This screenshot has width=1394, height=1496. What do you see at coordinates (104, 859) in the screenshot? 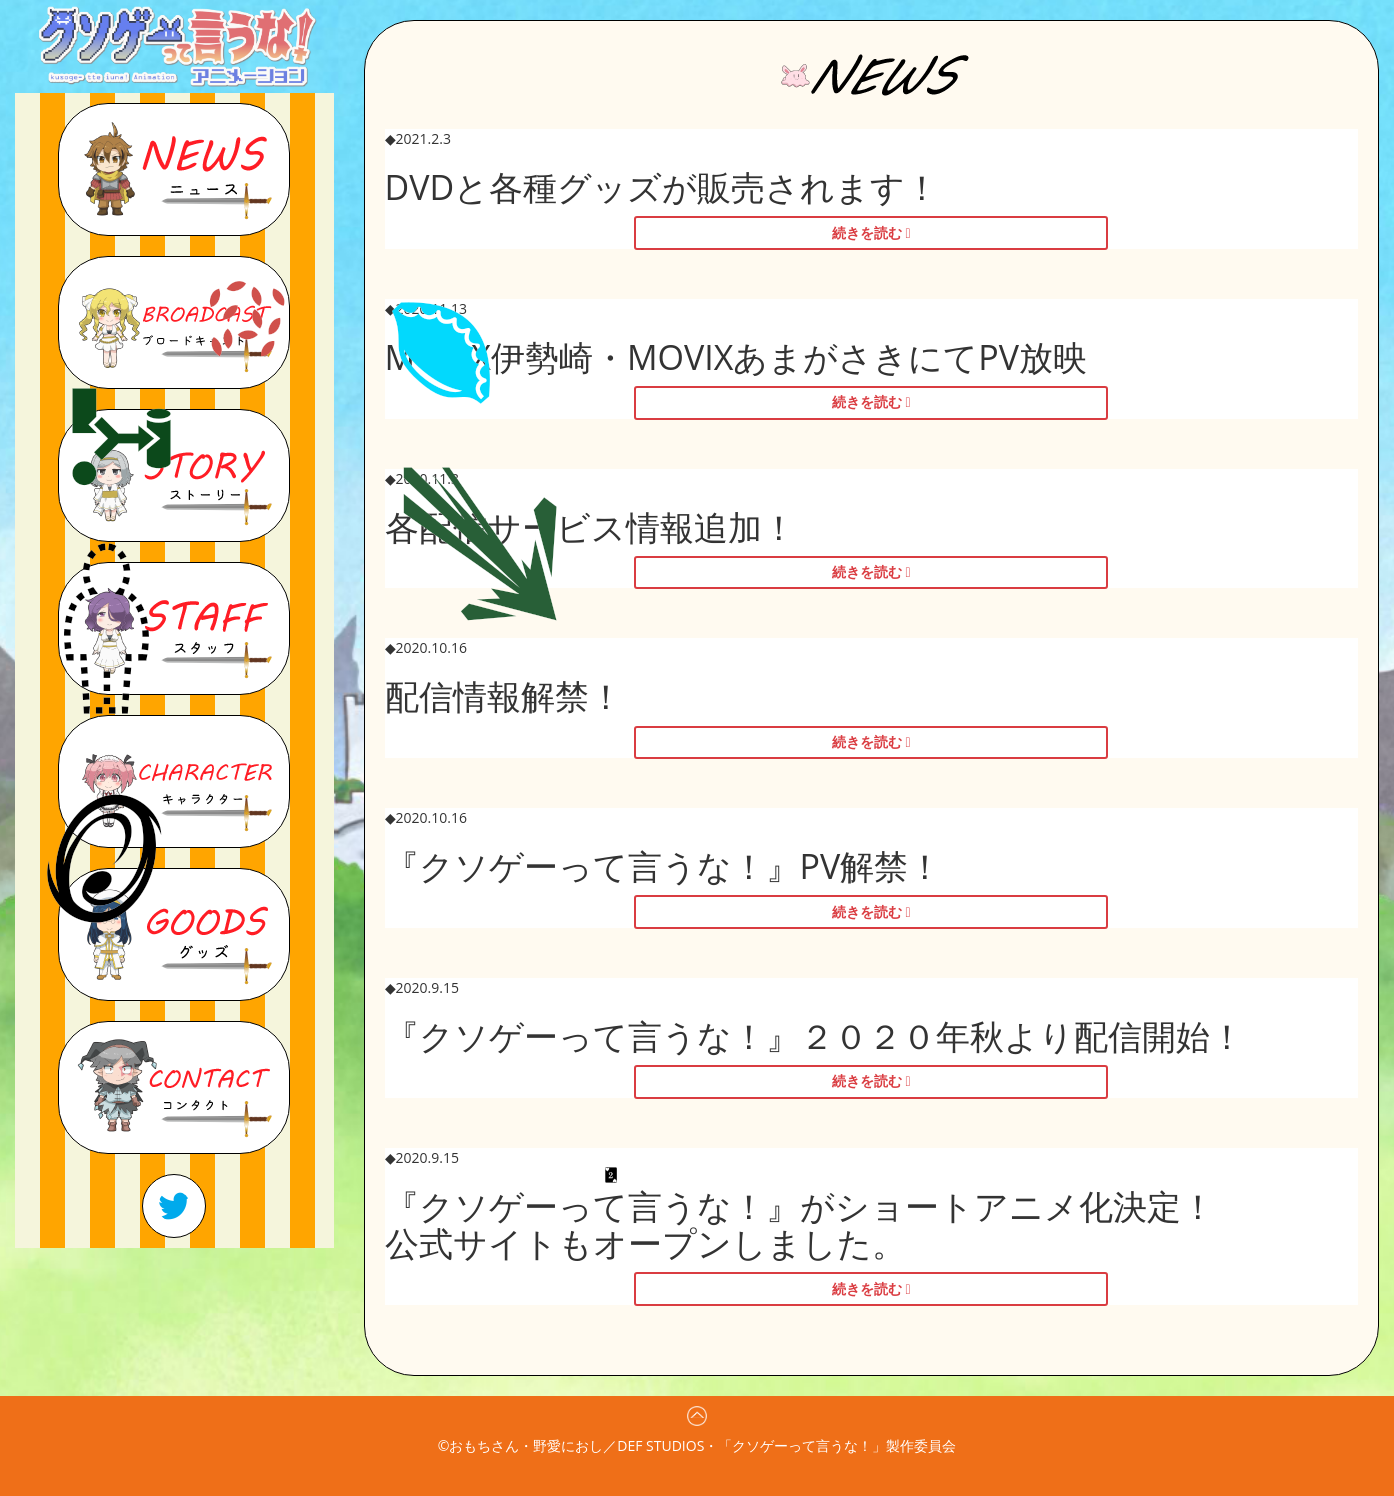
I see `access a portal or gateway feature` at bounding box center [104, 859].